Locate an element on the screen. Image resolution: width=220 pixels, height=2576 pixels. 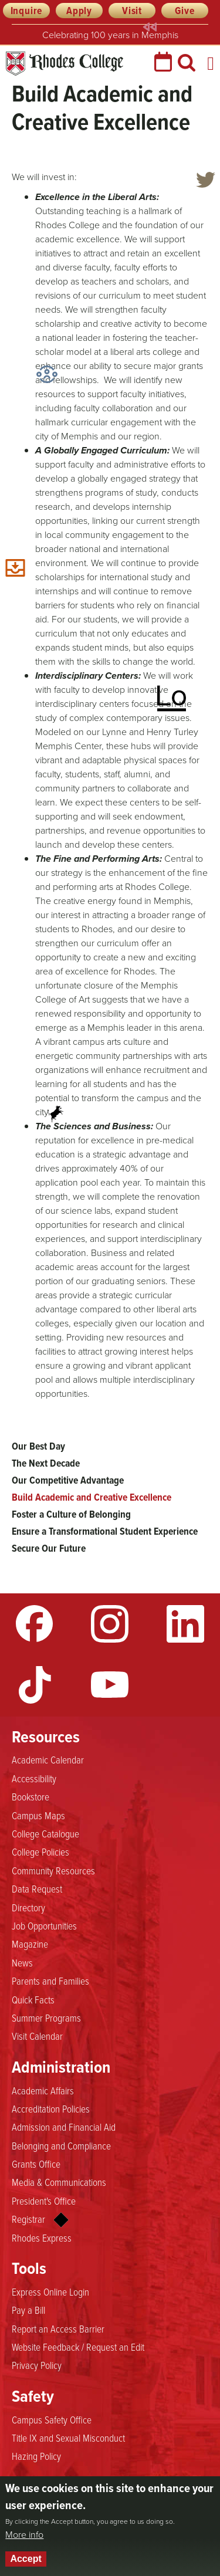
lodash javascript library logo is located at coordinates (171, 698).